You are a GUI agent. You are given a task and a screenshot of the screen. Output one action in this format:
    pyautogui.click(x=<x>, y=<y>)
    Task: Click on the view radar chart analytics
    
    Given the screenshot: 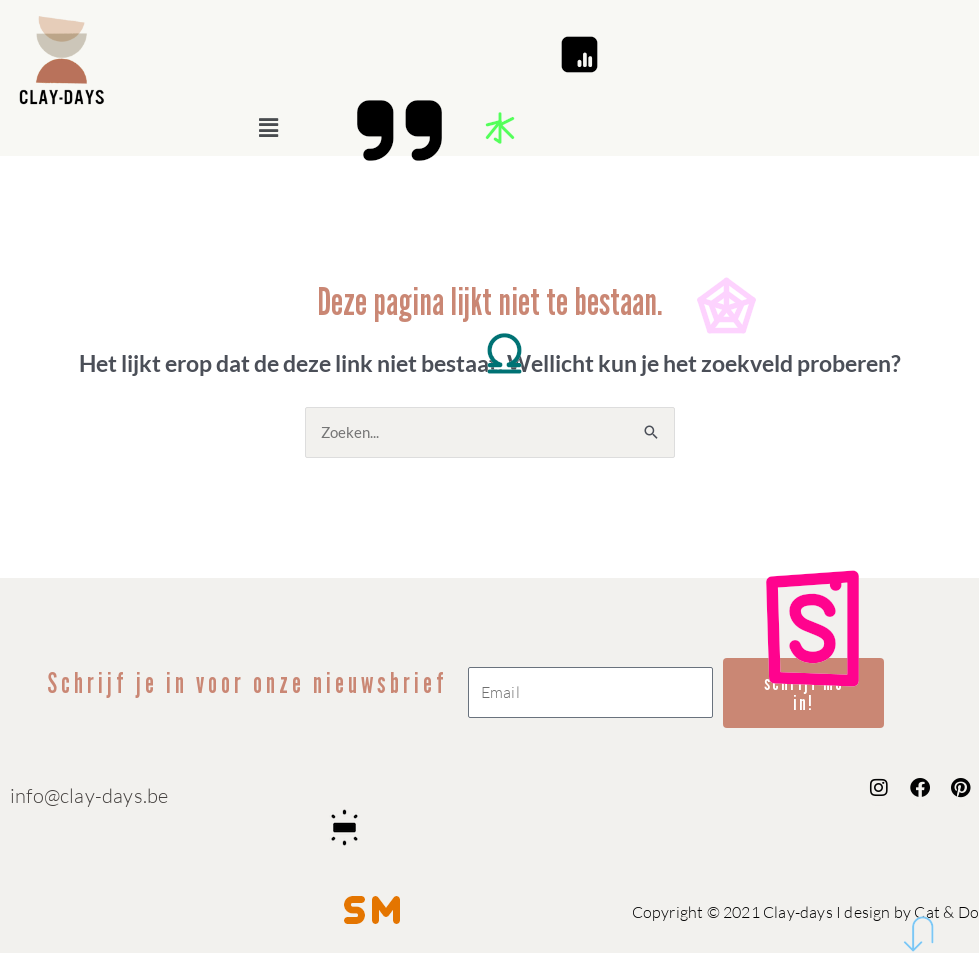 What is the action you would take?
    pyautogui.click(x=726, y=305)
    